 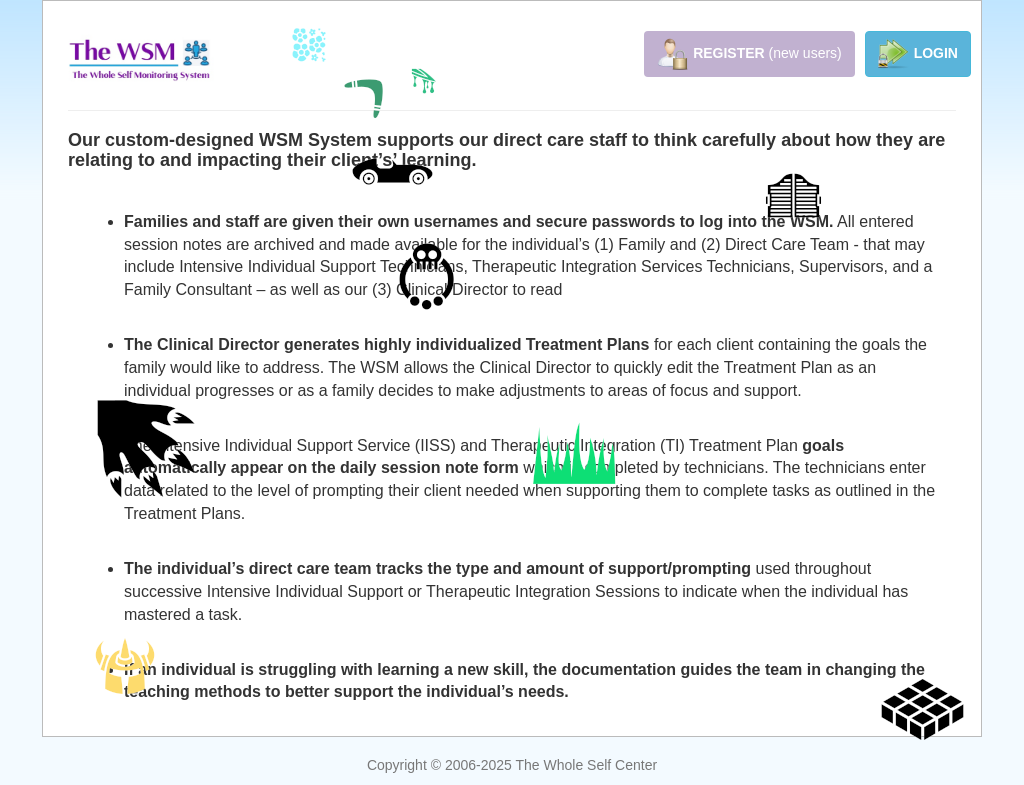 What do you see at coordinates (793, 195) in the screenshot?
I see `enter a western-themed game area or saloon` at bounding box center [793, 195].